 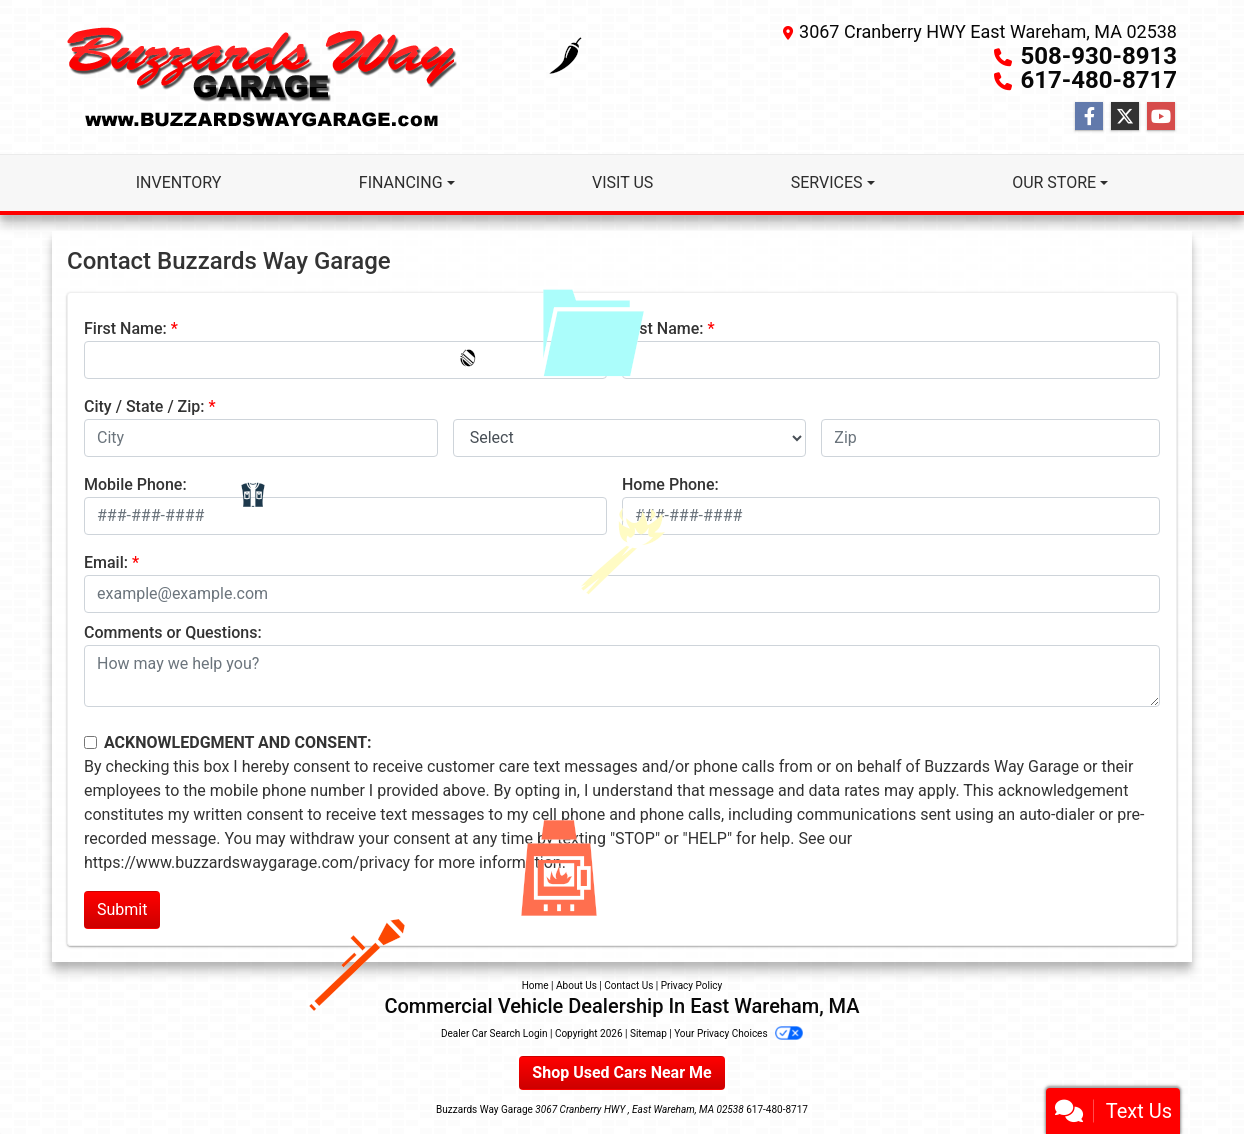 I want to click on select sleeveless jacket for character outfit, so click(x=253, y=494).